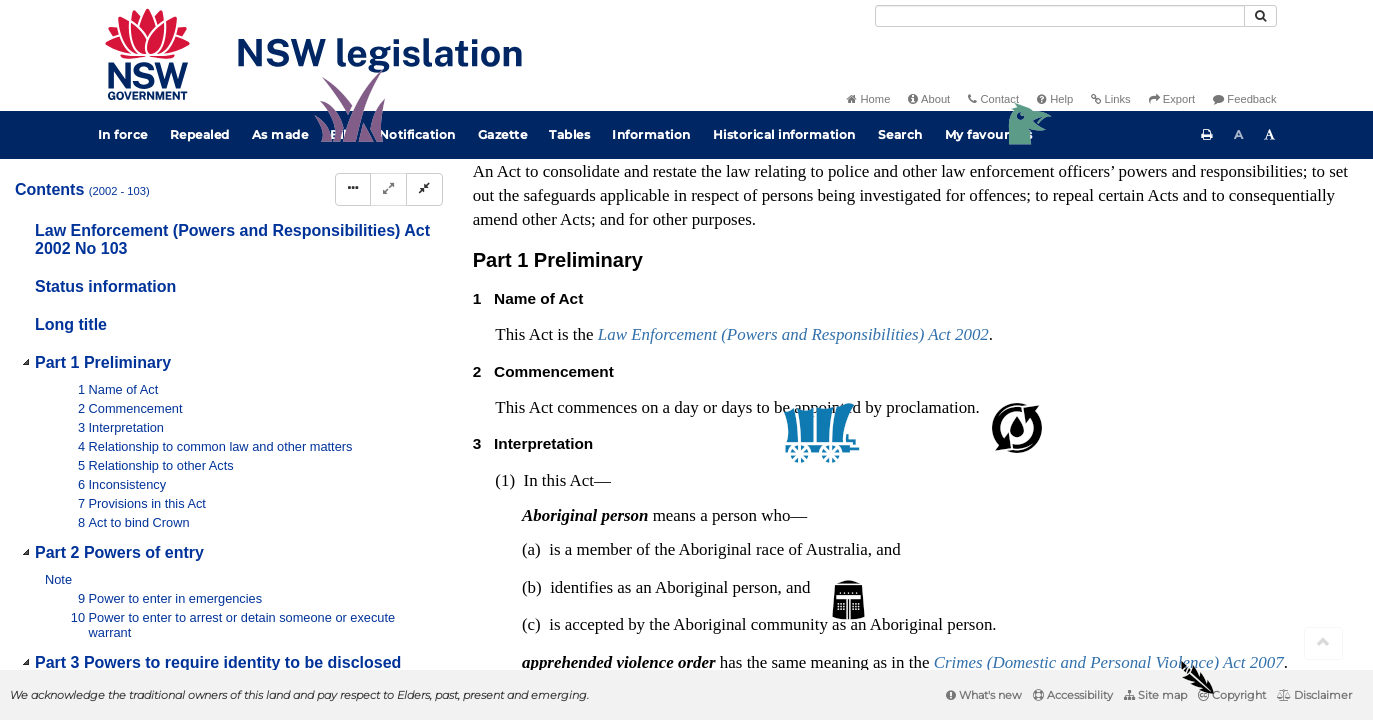 This screenshot has height=720, width=1373. What do you see at coordinates (350, 103) in the screenshot?
I see `indicates tall grass or vegetation area in game` at bounding box center [350, 103].